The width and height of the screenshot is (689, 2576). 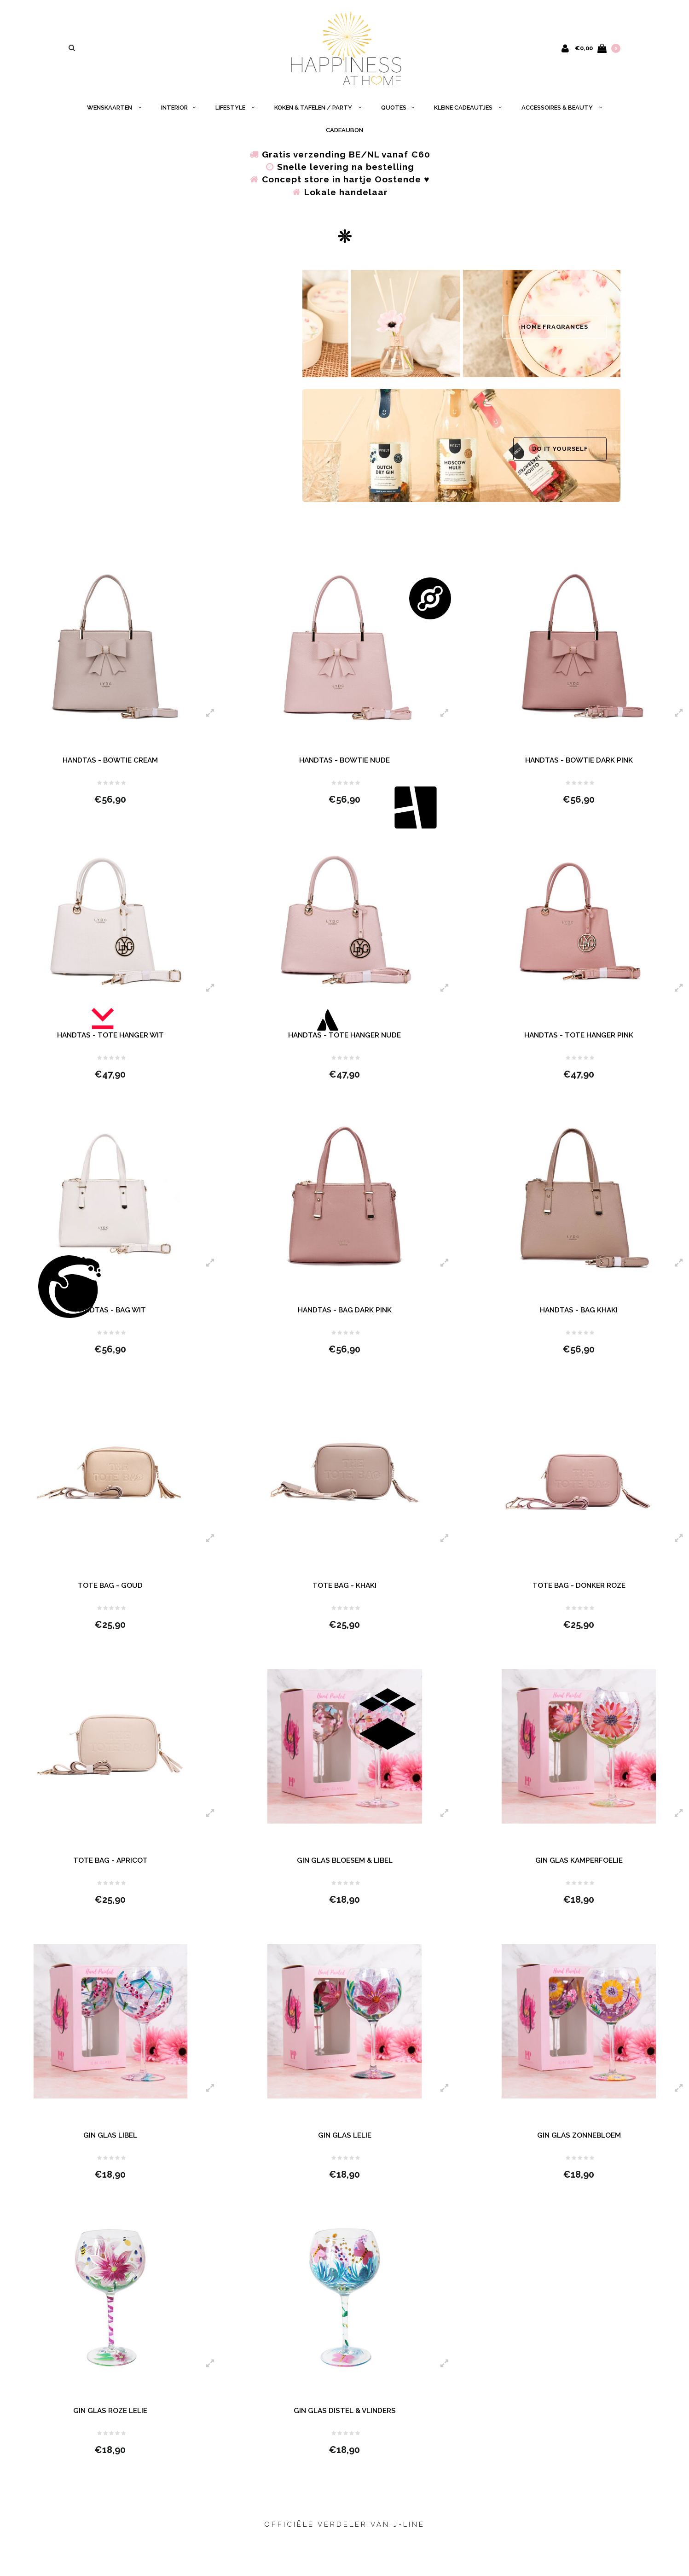 What do you see at coordinates (430, 598) in the screenshot?
I see `open the Helium network app` at bounding box center [430, 598].